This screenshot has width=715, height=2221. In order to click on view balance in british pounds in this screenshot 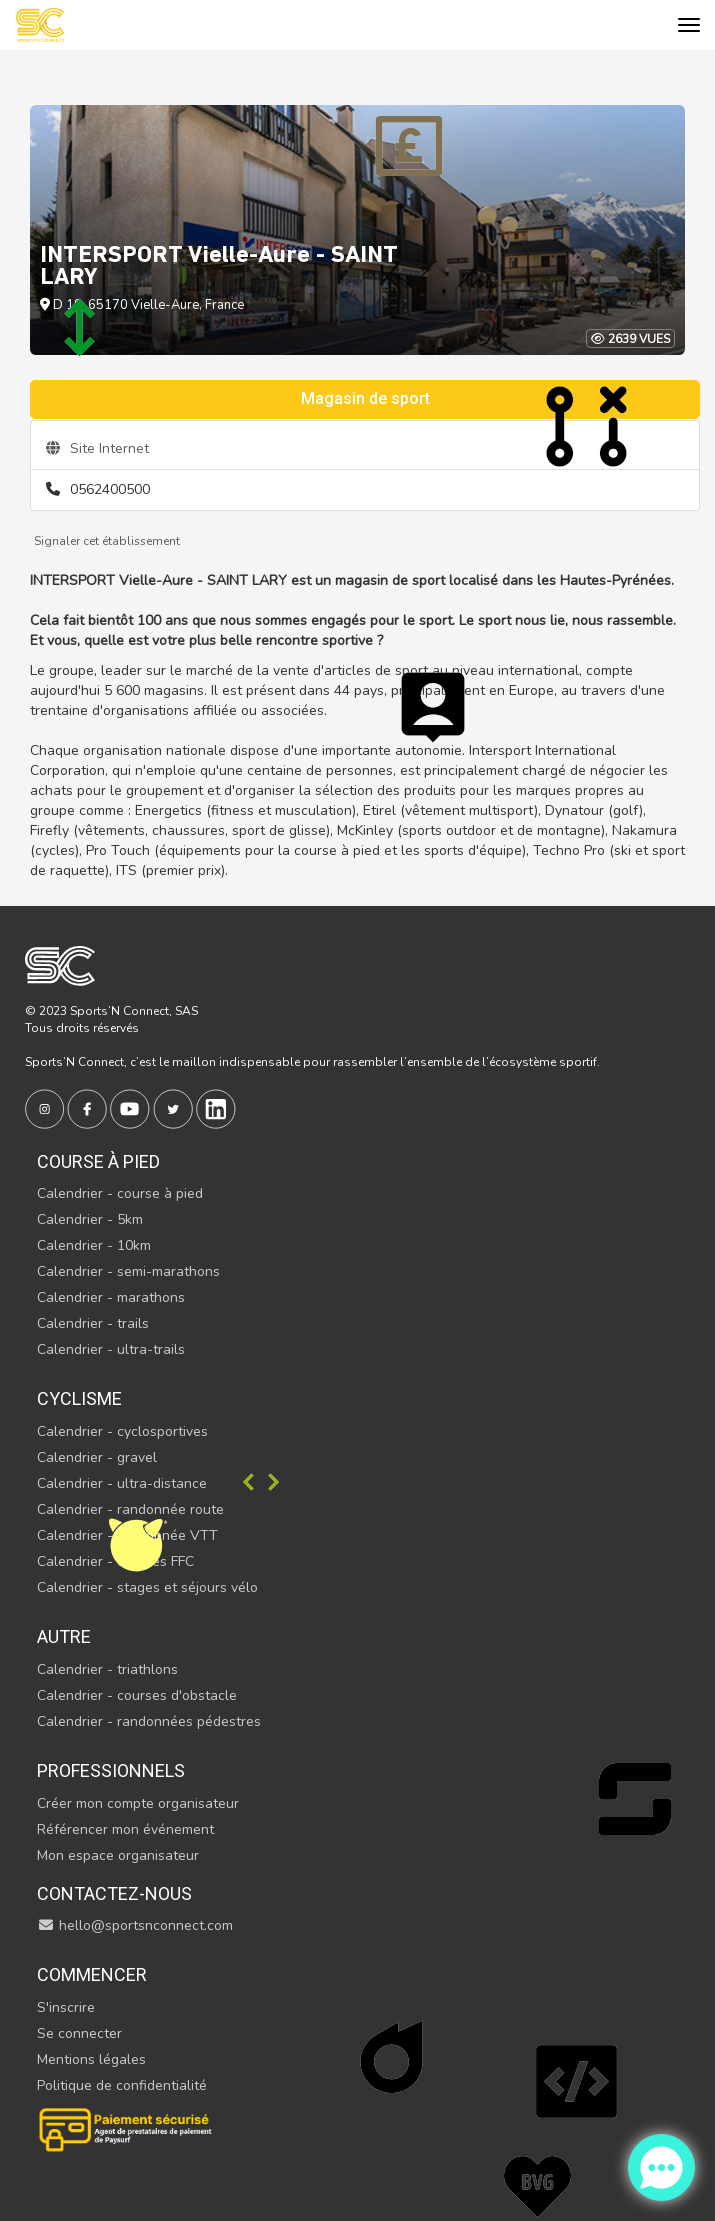, I will do `click(409, 146)`.